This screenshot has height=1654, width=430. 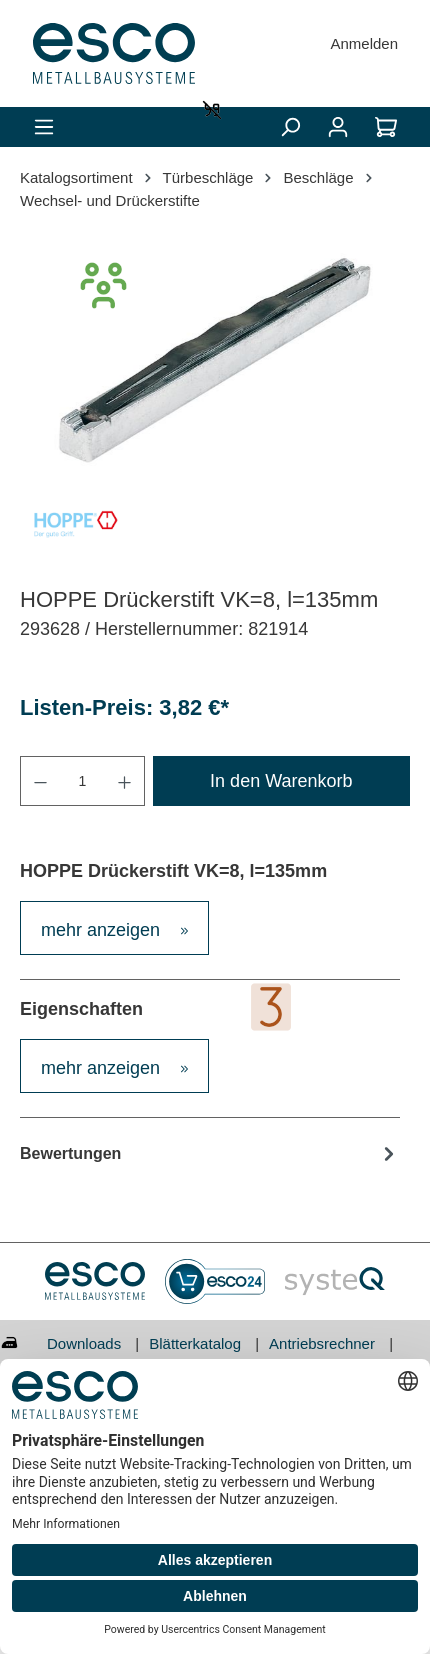 I want to click on indicates step three in a multi-step process, so click(x=271, y=1007).